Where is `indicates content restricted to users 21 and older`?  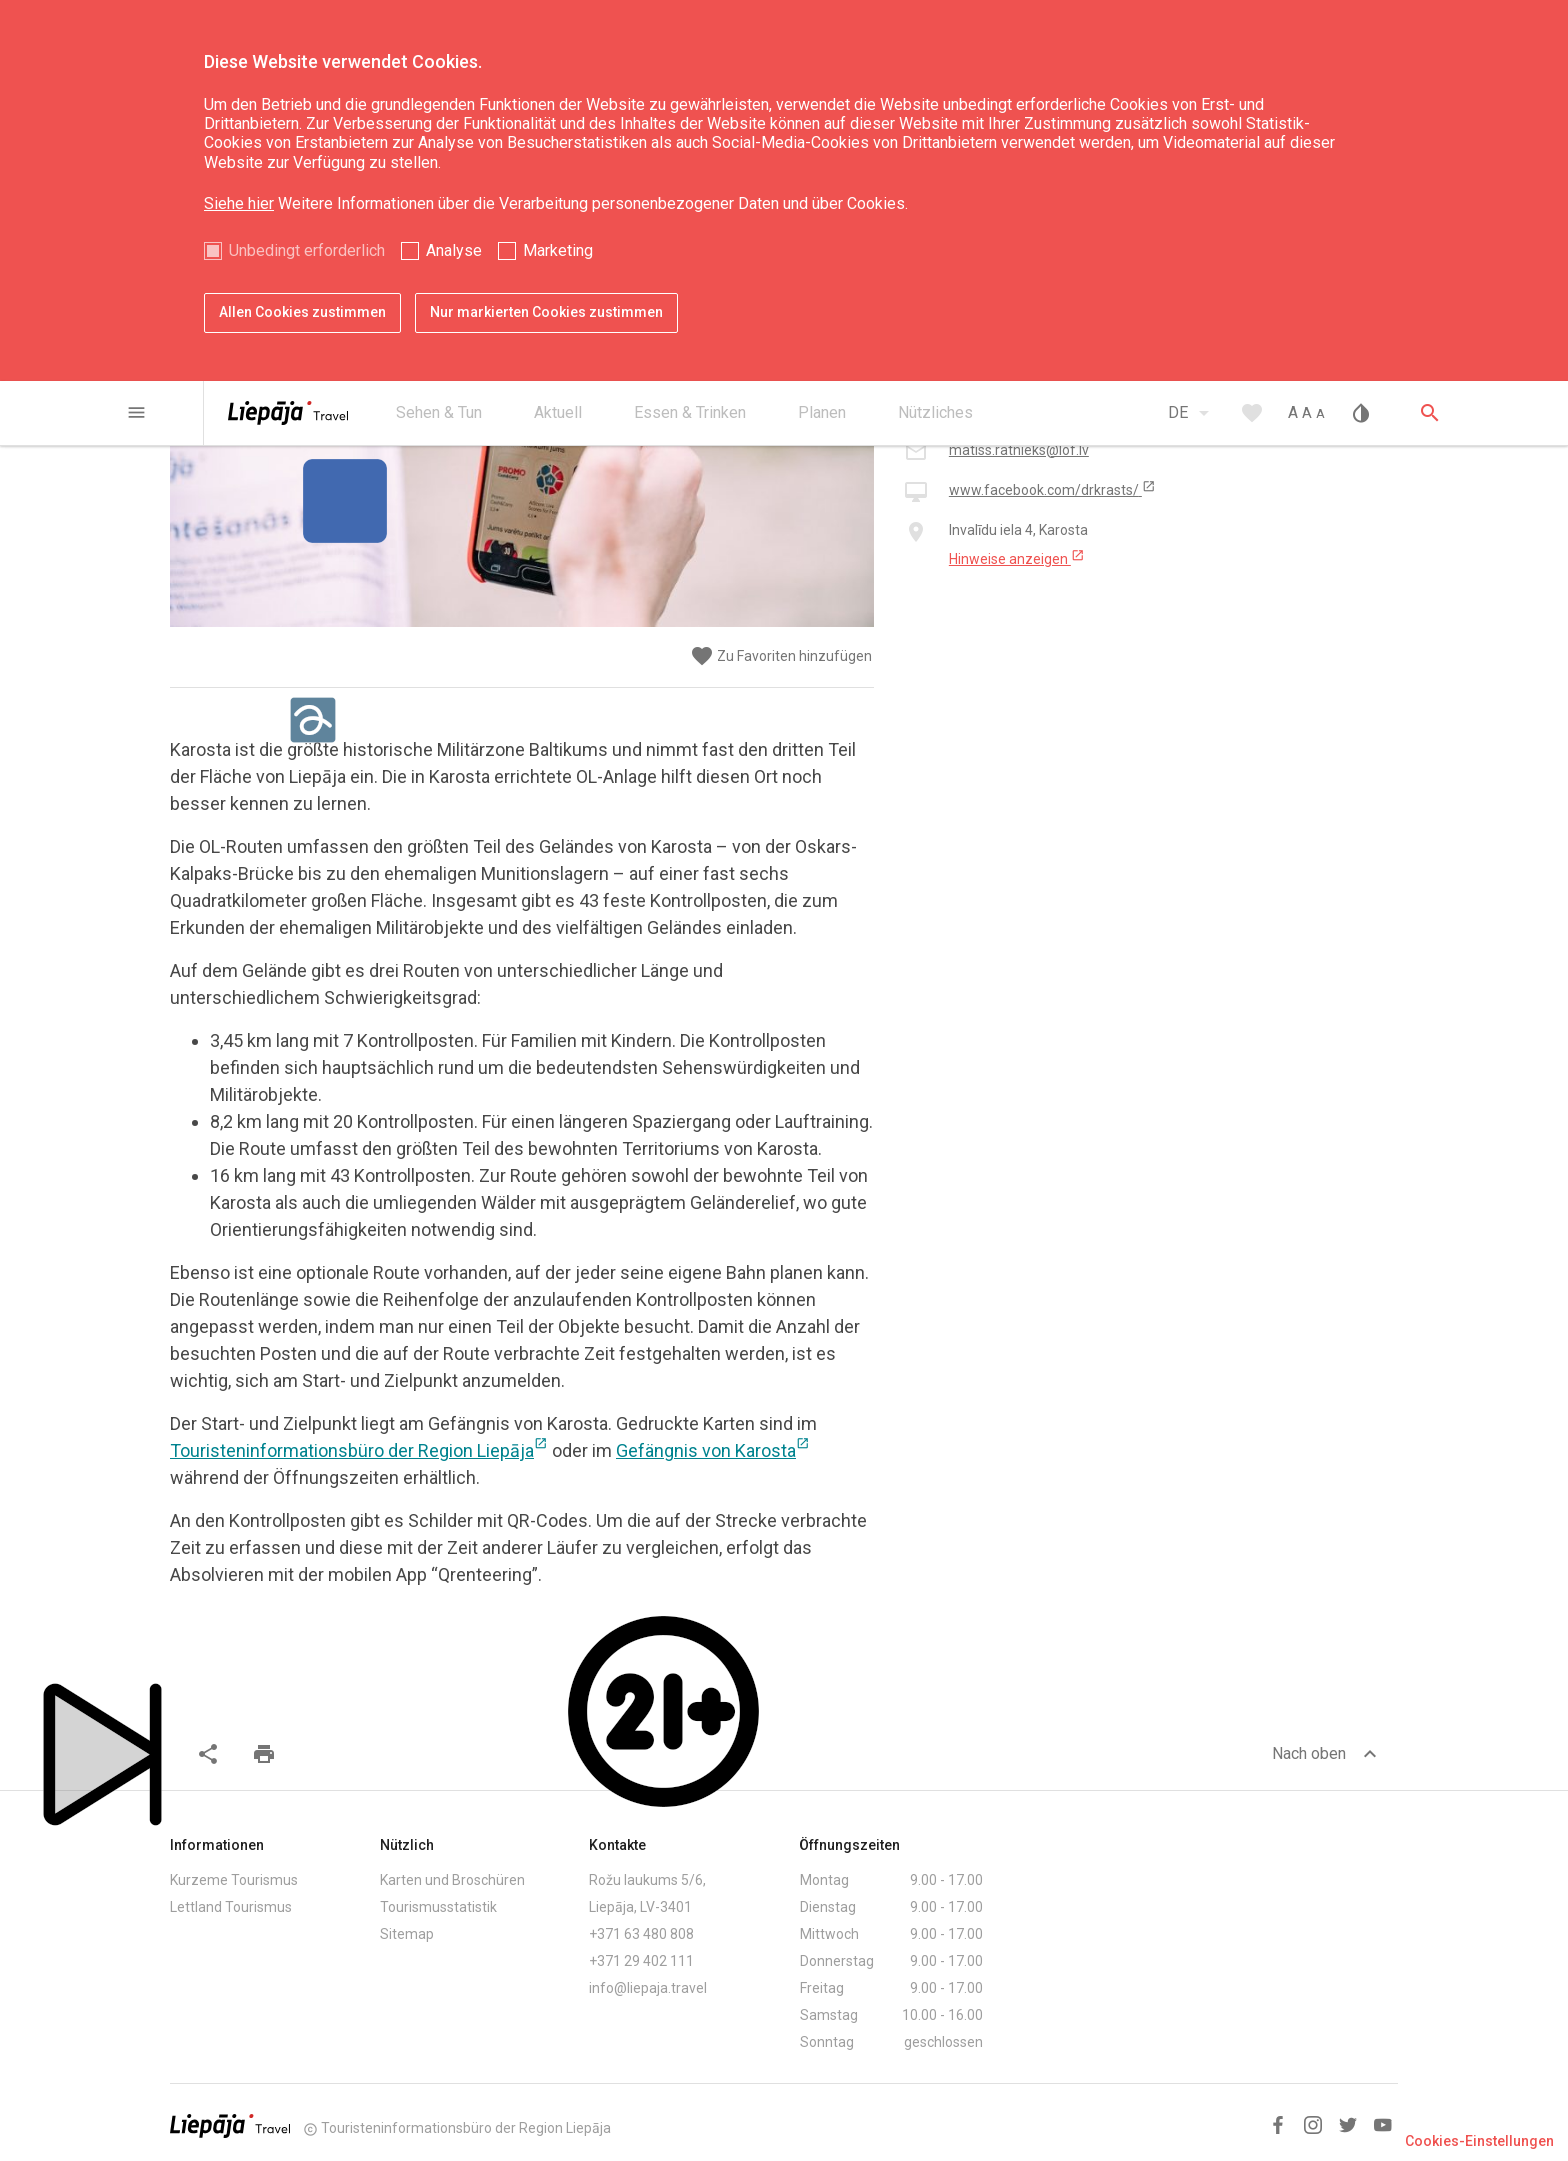 indicates content restricted to users 21 and older is located at coordinates (663, 1711).